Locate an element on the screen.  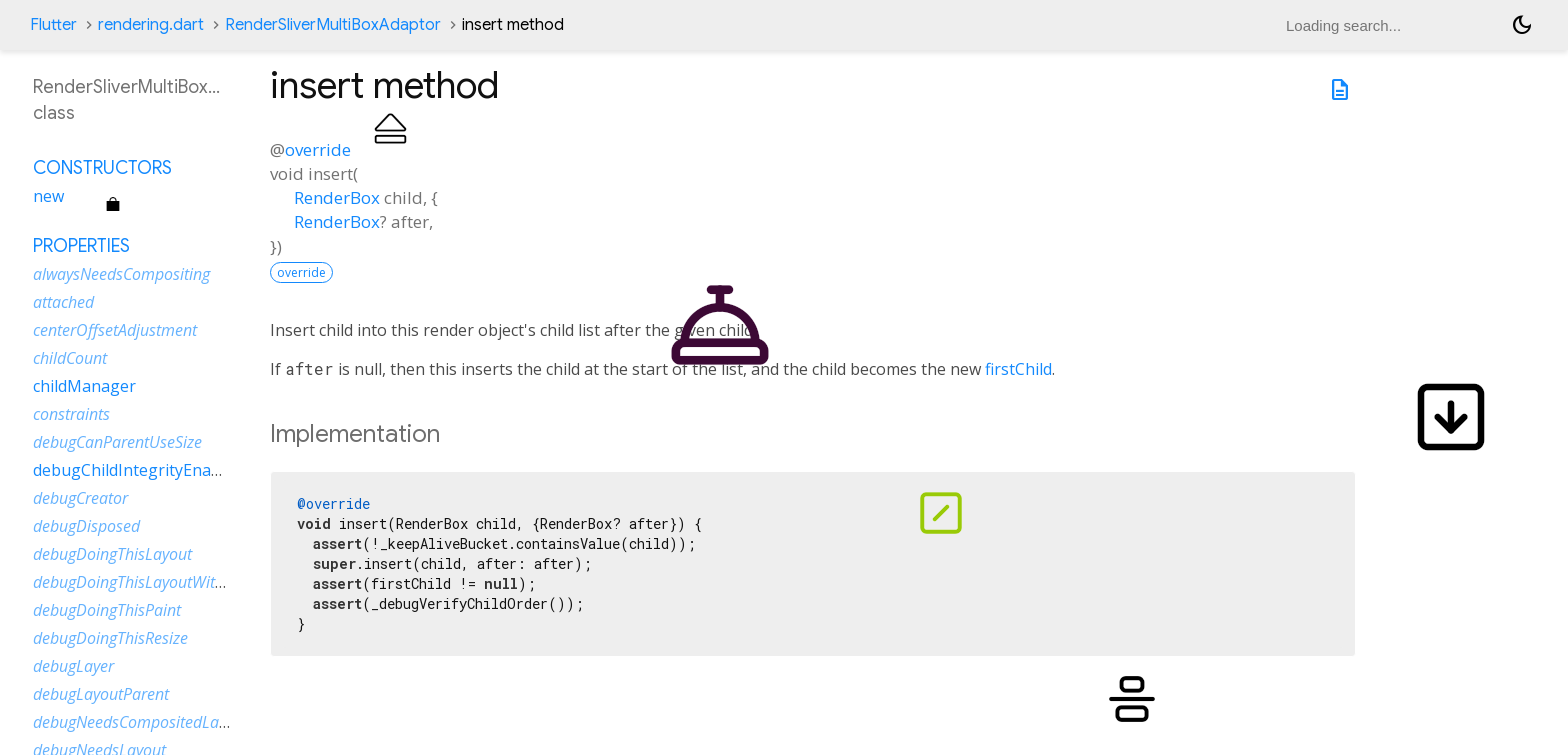
align objects to vertical center is located at coordinates (1132, 699).